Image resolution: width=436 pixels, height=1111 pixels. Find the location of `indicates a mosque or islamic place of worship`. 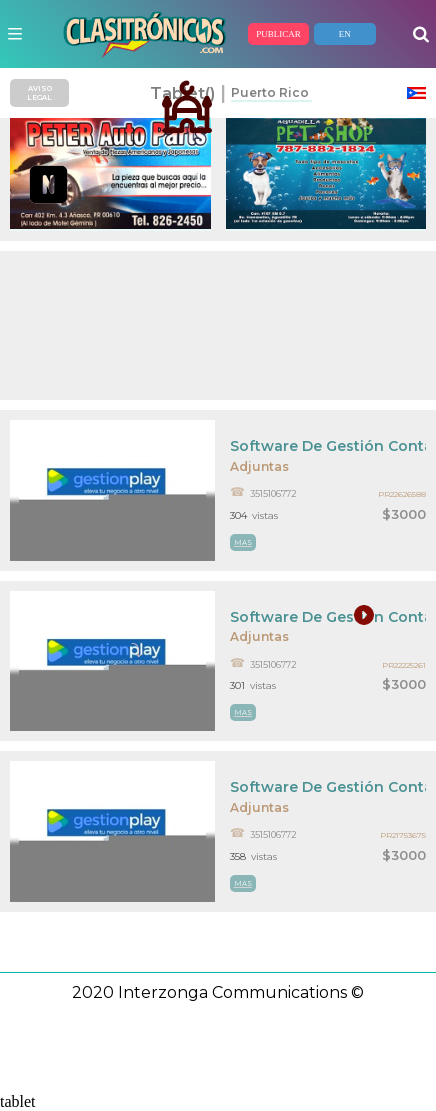

indicates a mosque or islamic place of worship is located at coordinates (187, 108).